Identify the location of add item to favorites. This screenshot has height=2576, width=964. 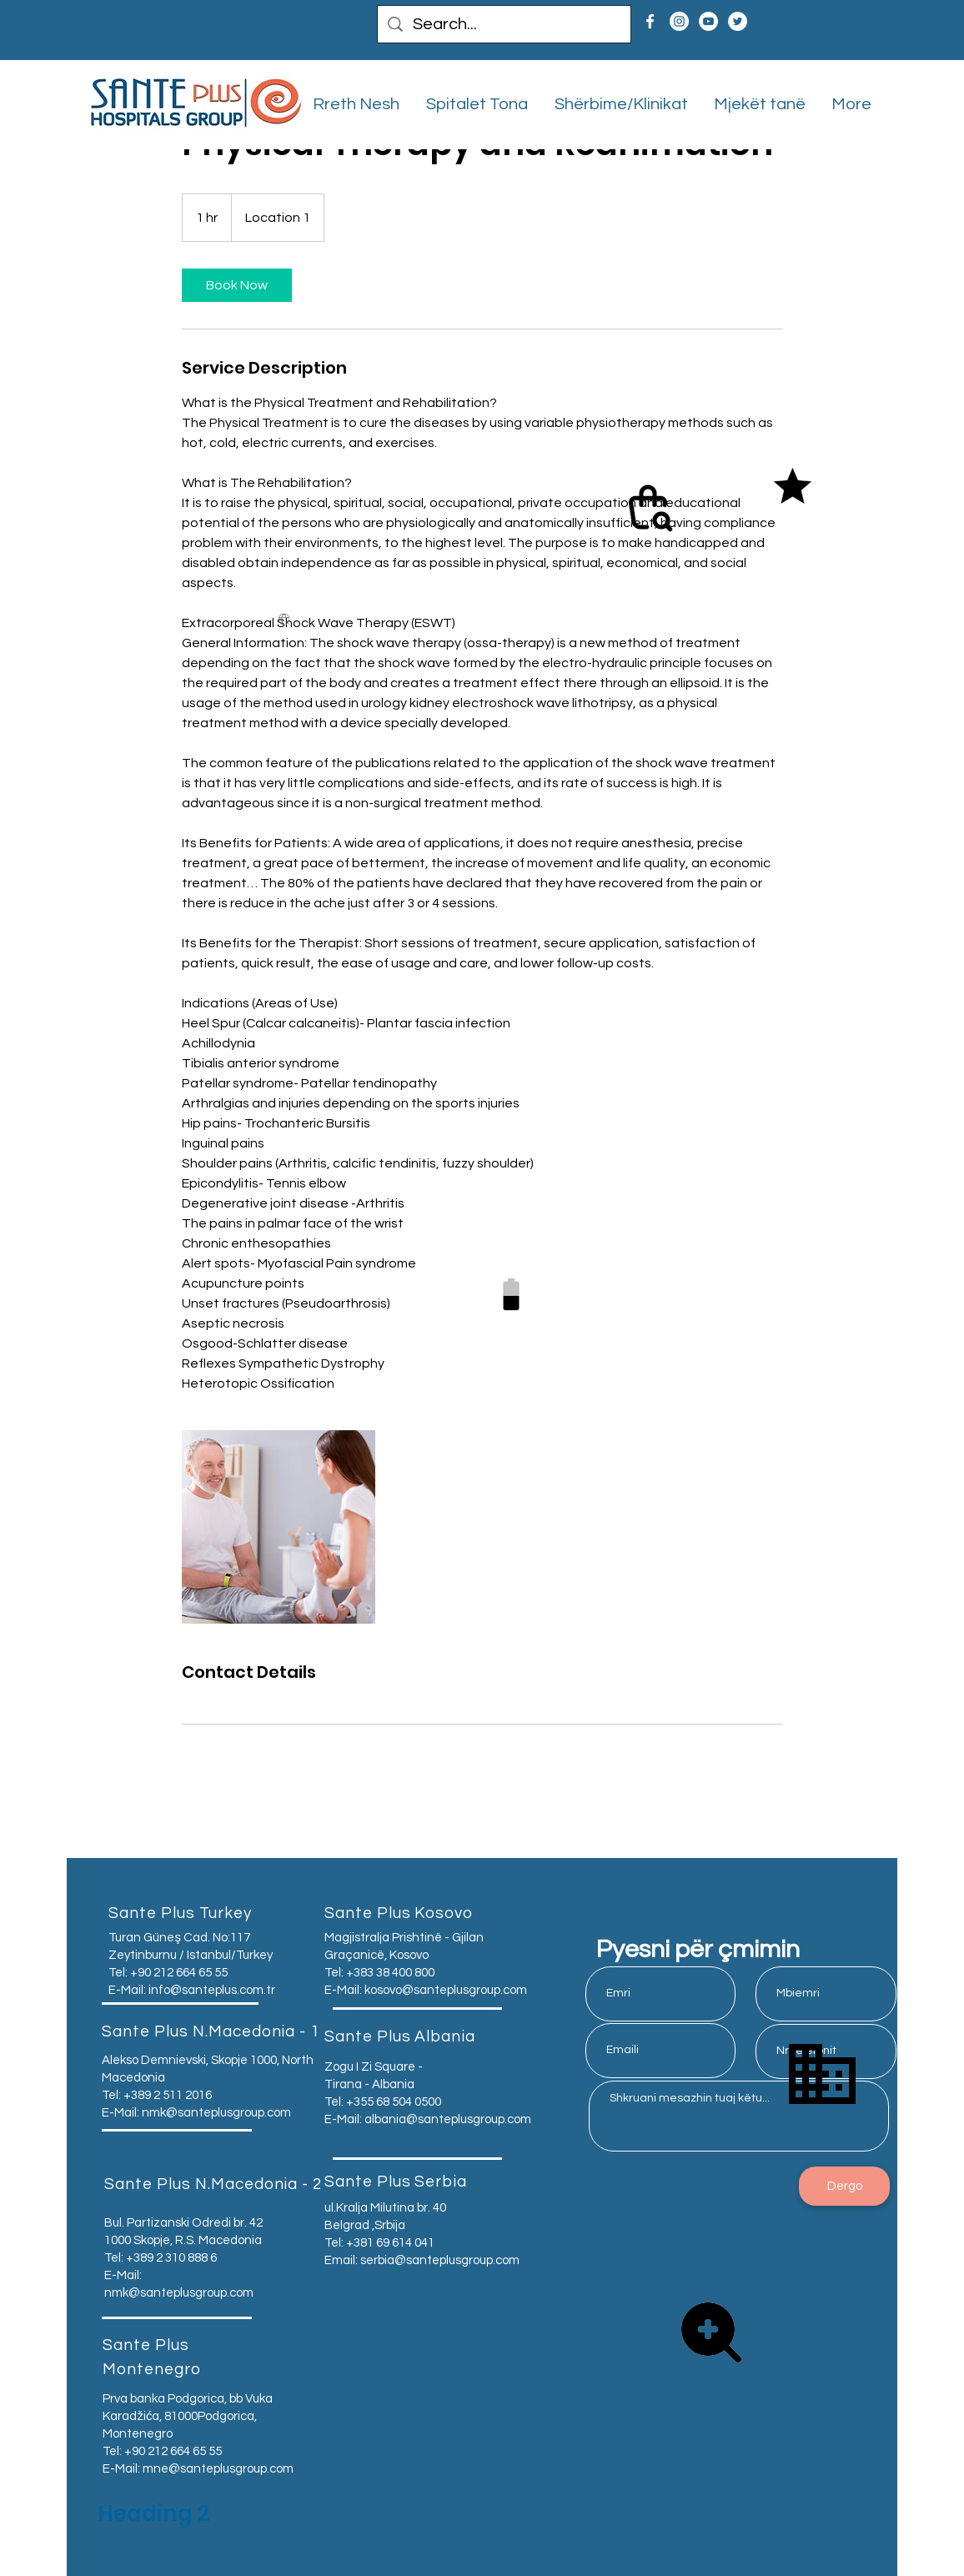
(792, 486).